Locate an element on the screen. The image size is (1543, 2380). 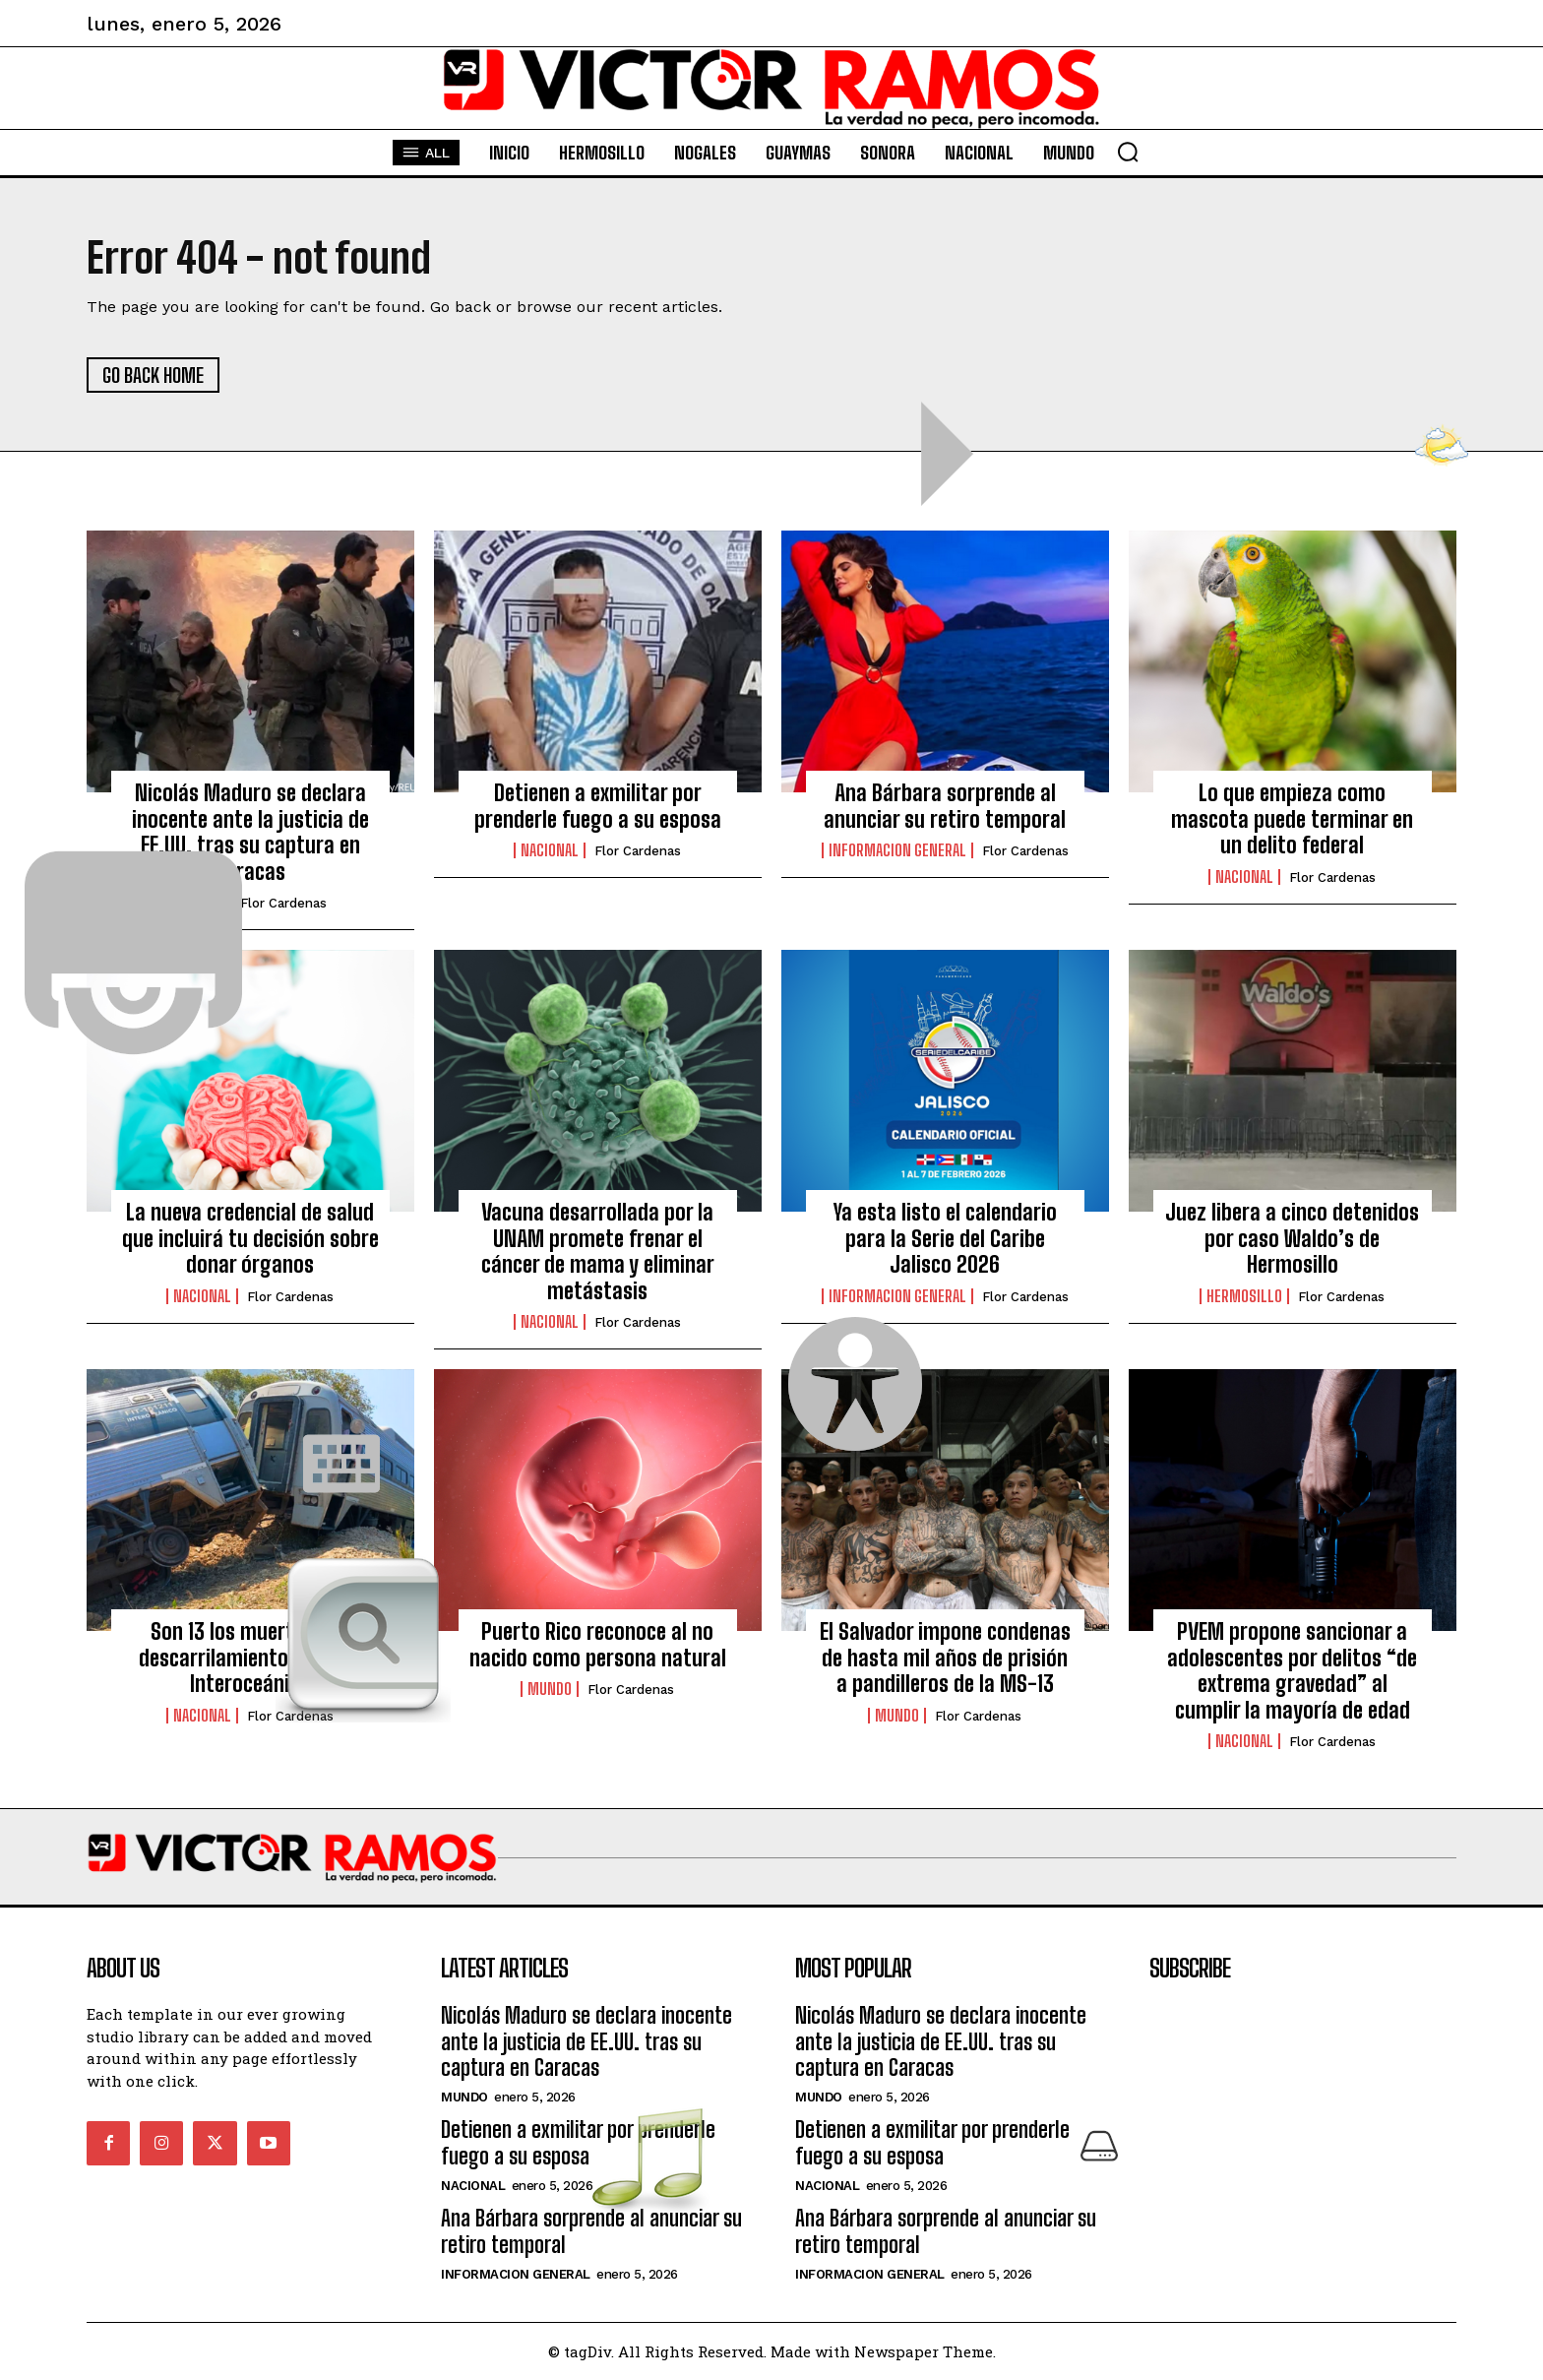
access hard drive or storage device is located at coordinates (1099, 2145).